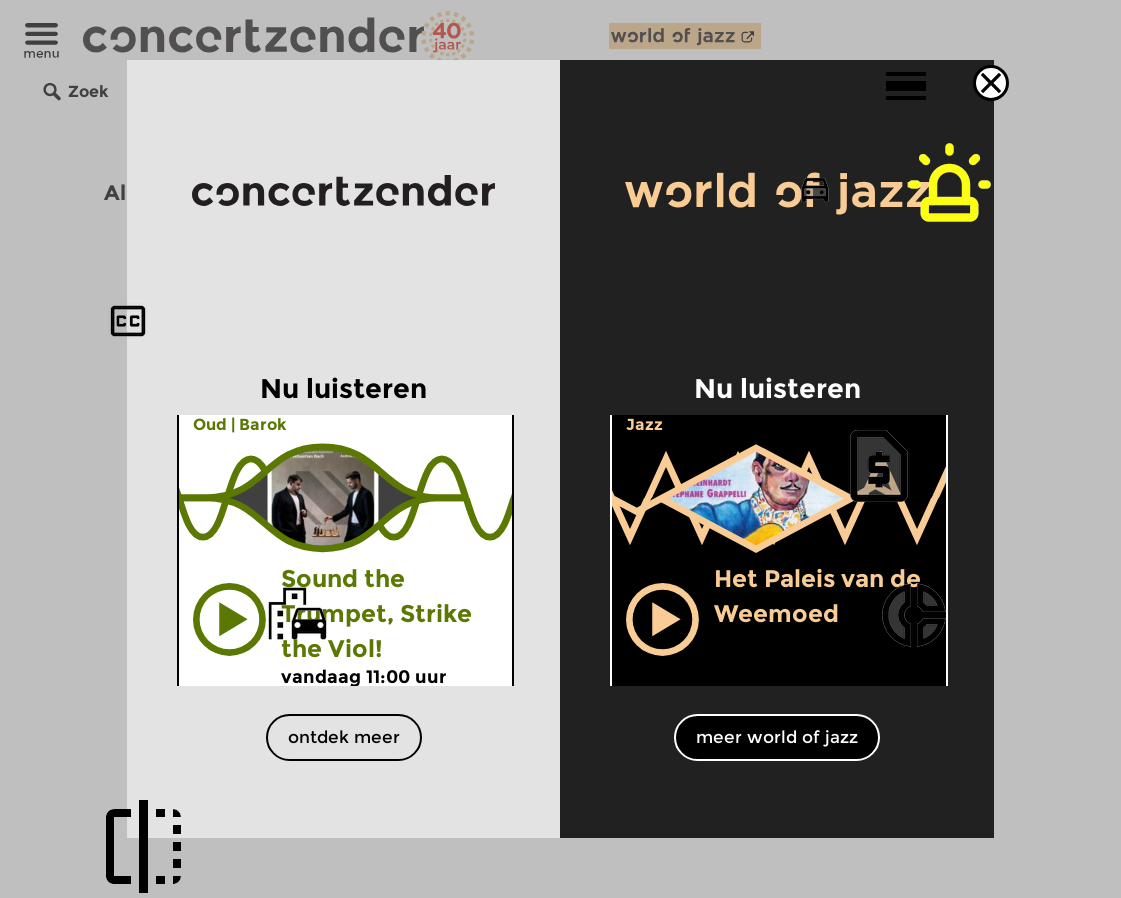  Describe the element at coordinates (879, 466) in the screenshot. I see `view invoice or billing document` at that location.